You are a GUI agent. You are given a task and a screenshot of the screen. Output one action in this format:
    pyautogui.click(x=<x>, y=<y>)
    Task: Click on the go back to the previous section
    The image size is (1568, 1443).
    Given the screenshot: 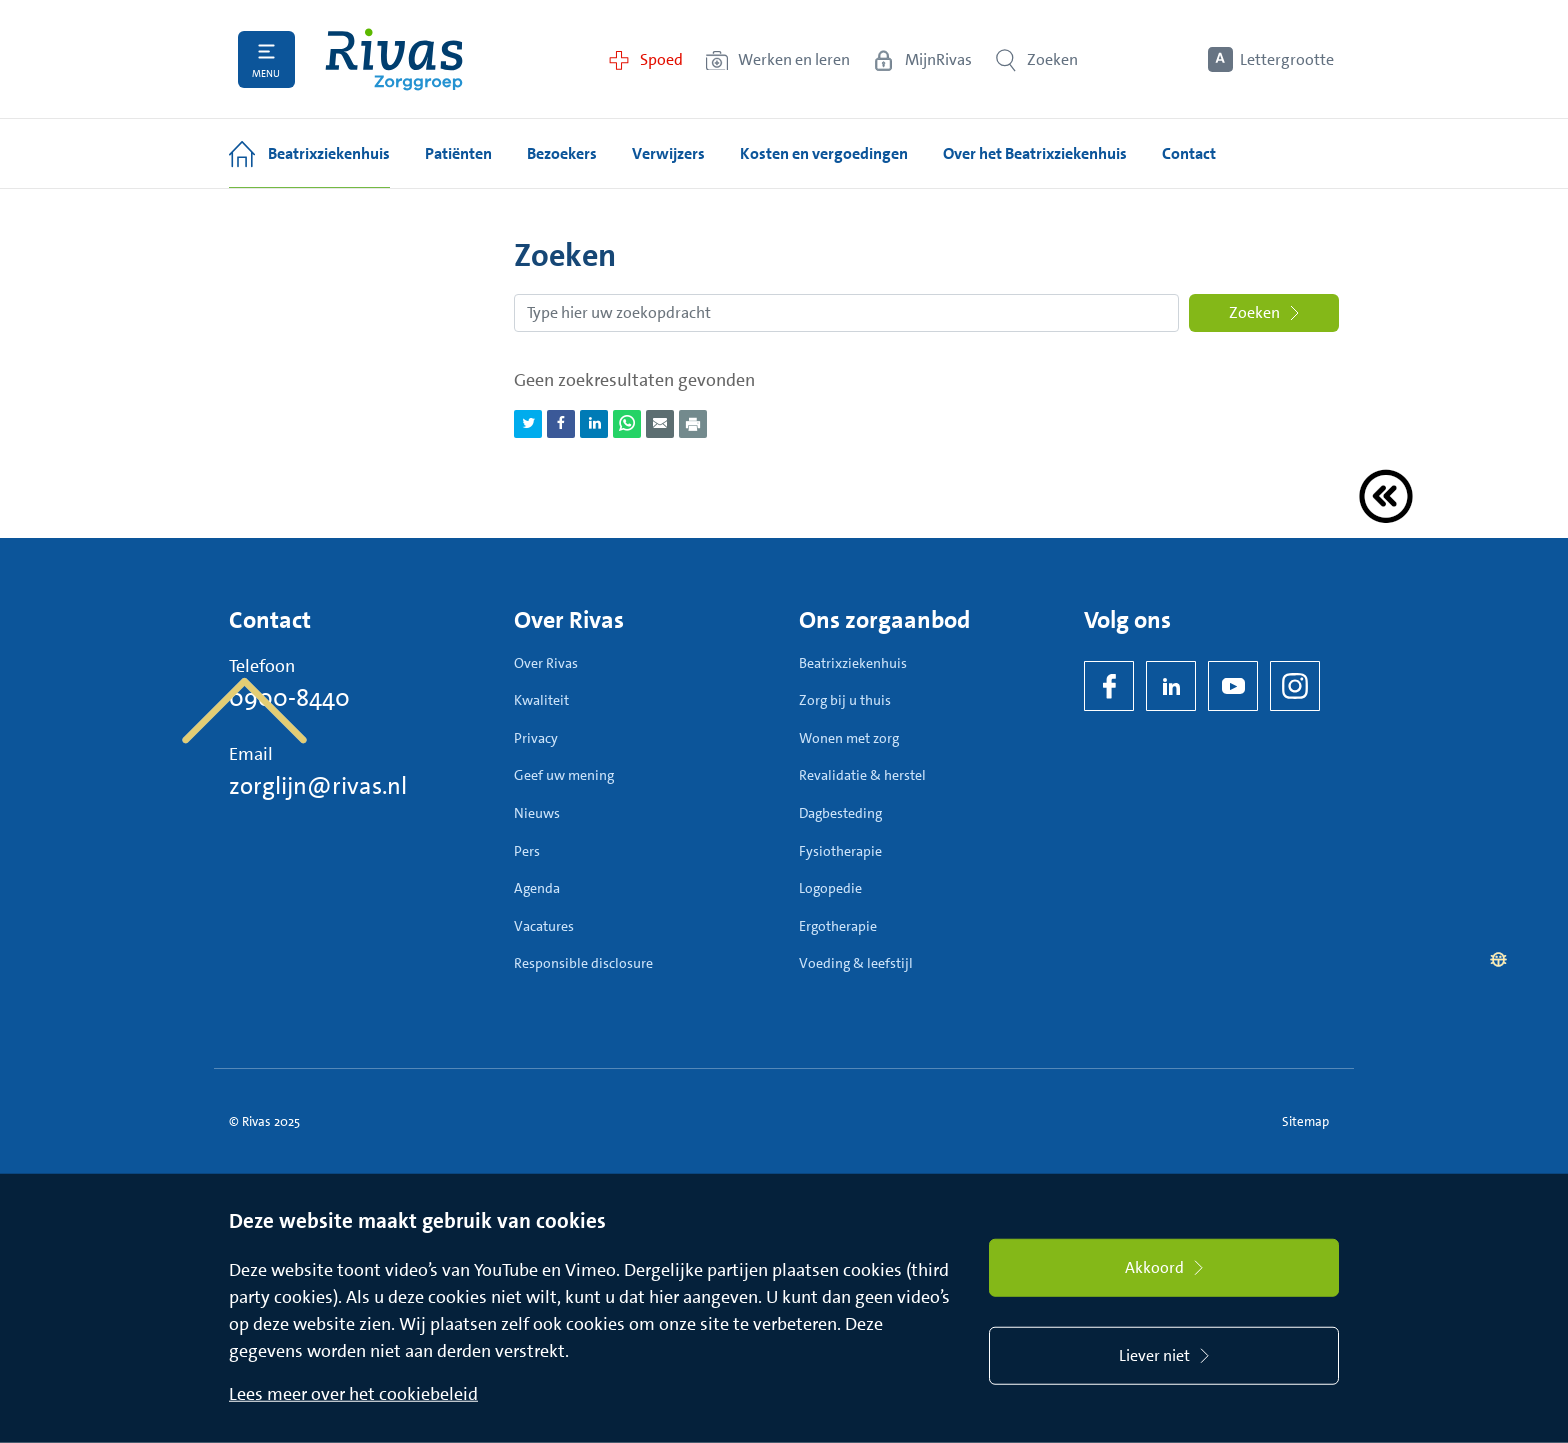 What is the action you would take?
    pyautogui.click(x=1386, y=496)
    